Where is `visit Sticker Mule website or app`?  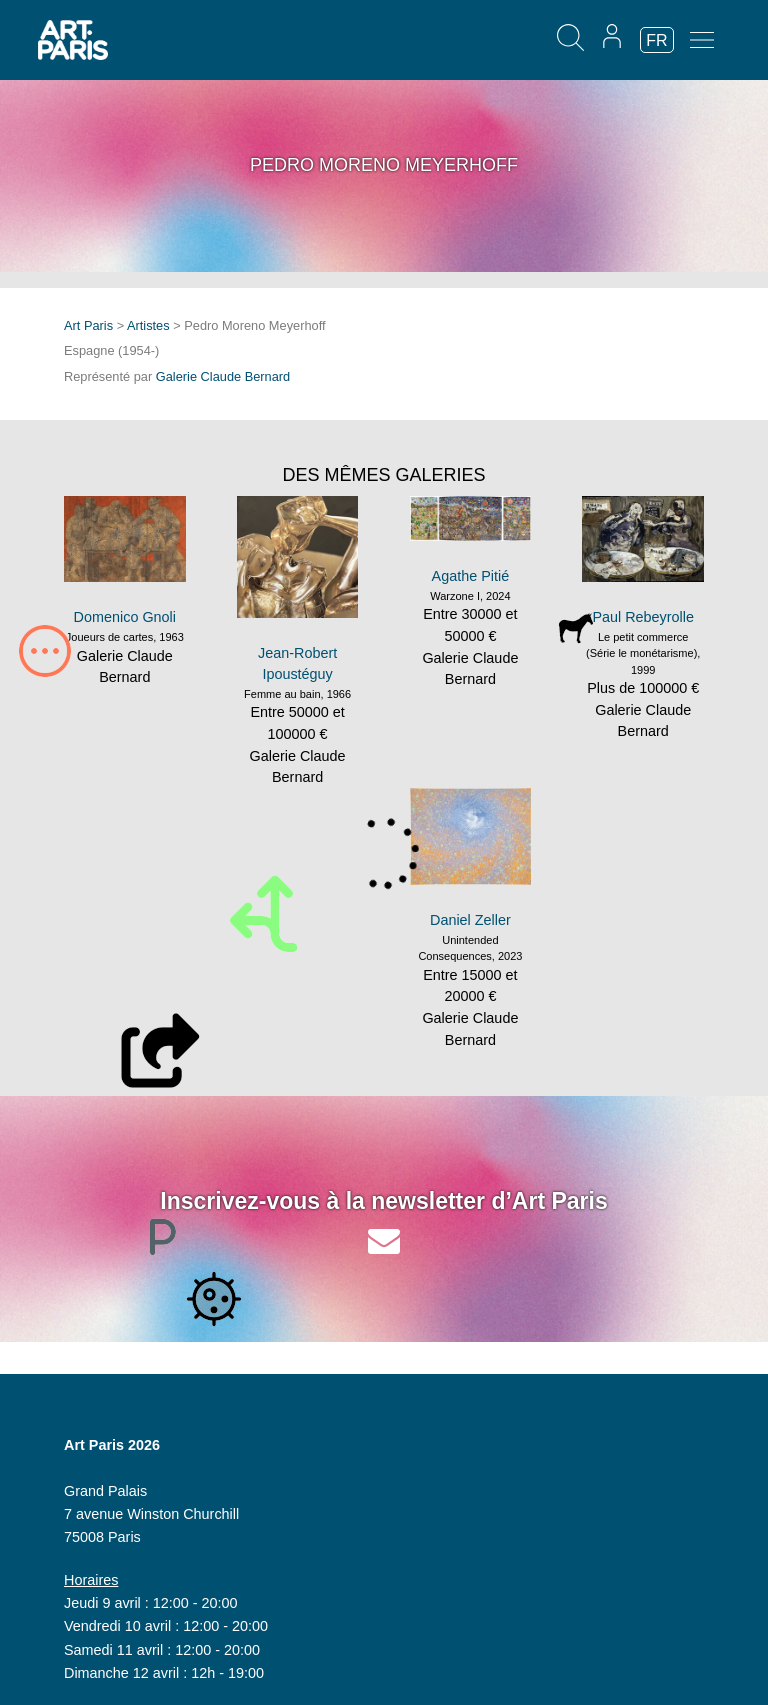 visit Sticker Mule website or app is located at coordinates (576, 628).